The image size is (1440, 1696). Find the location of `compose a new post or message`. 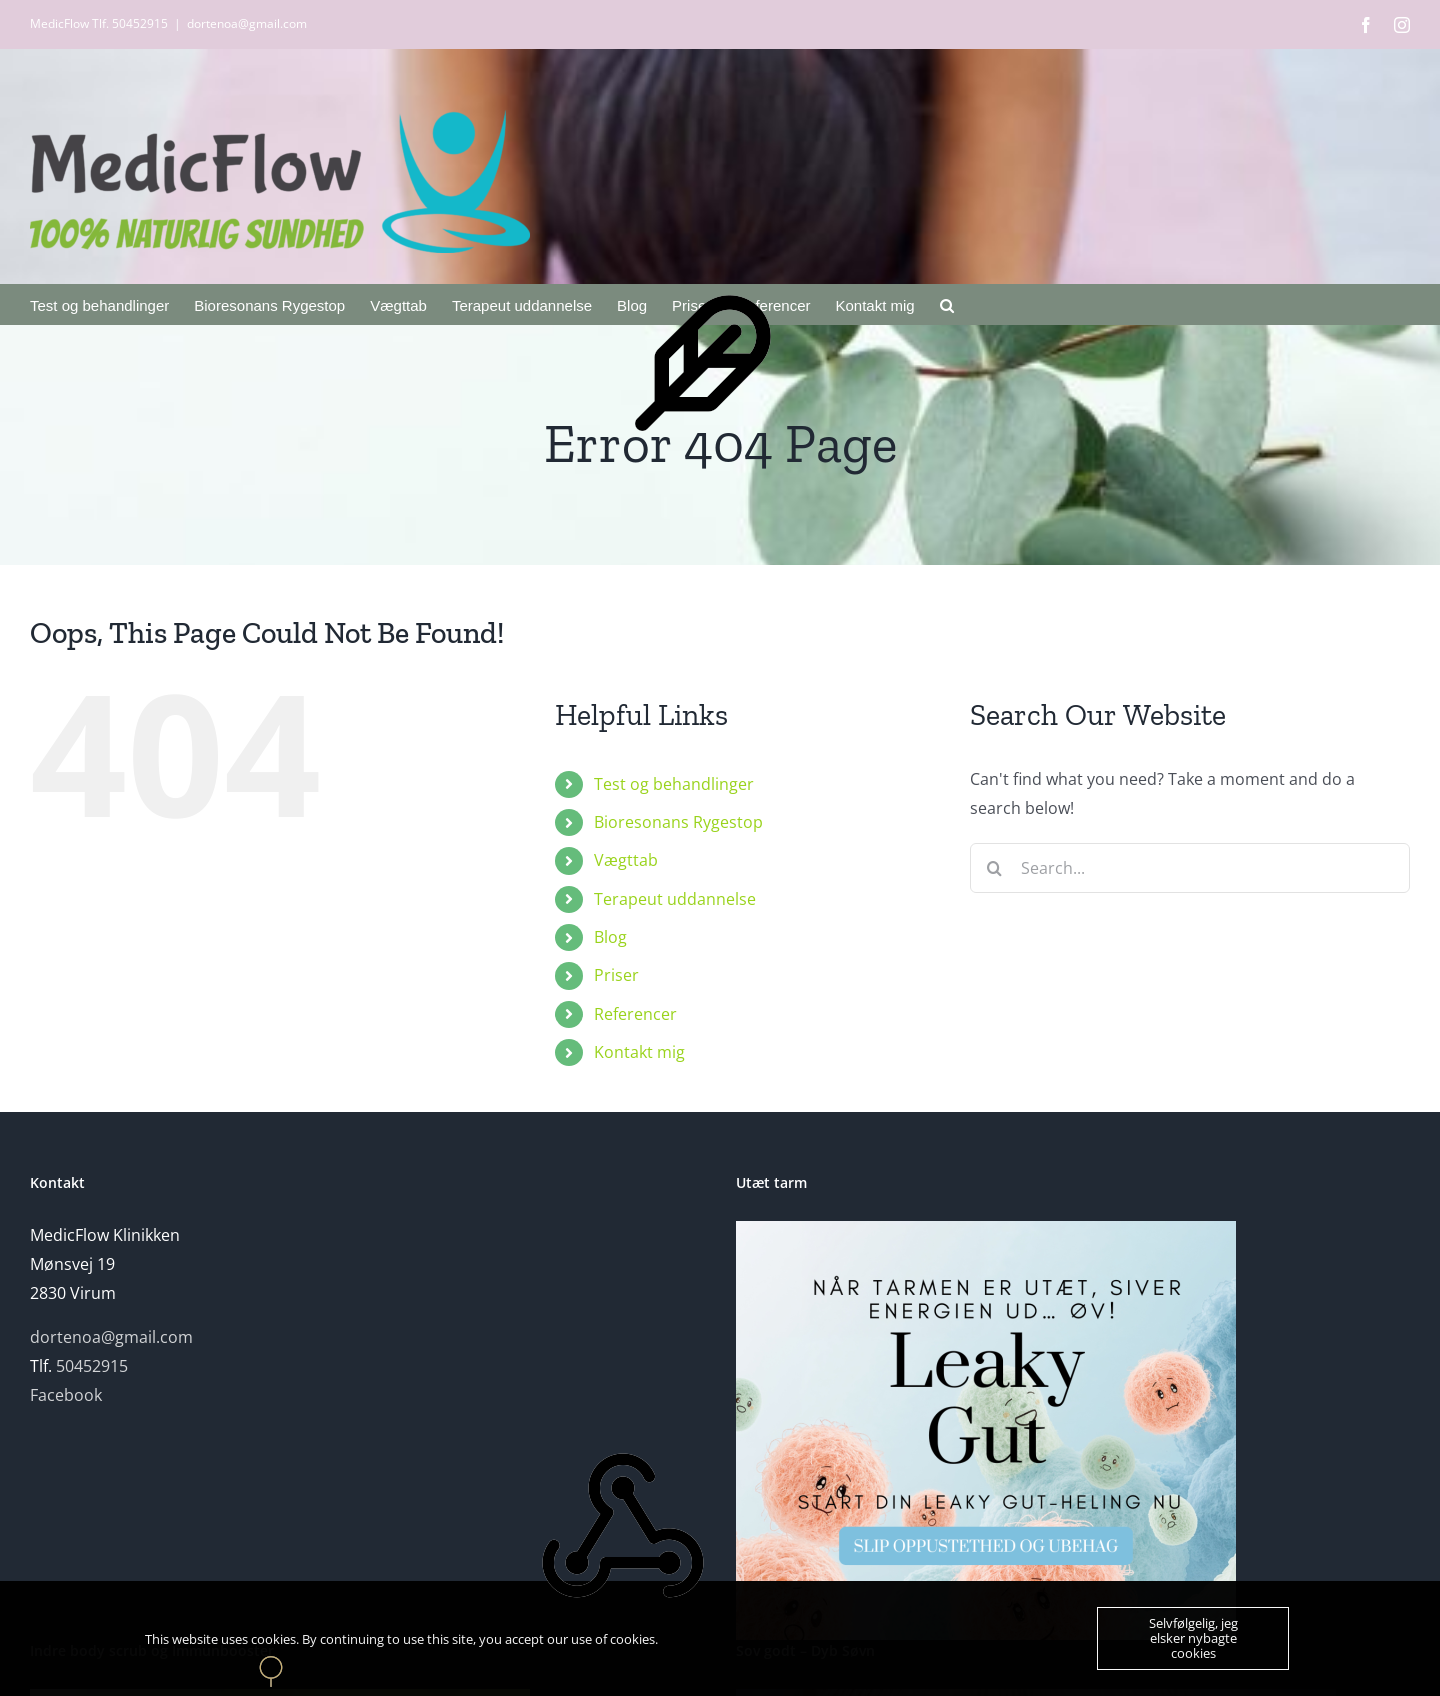

compose a new post or message is located at coordinates (700, 365).